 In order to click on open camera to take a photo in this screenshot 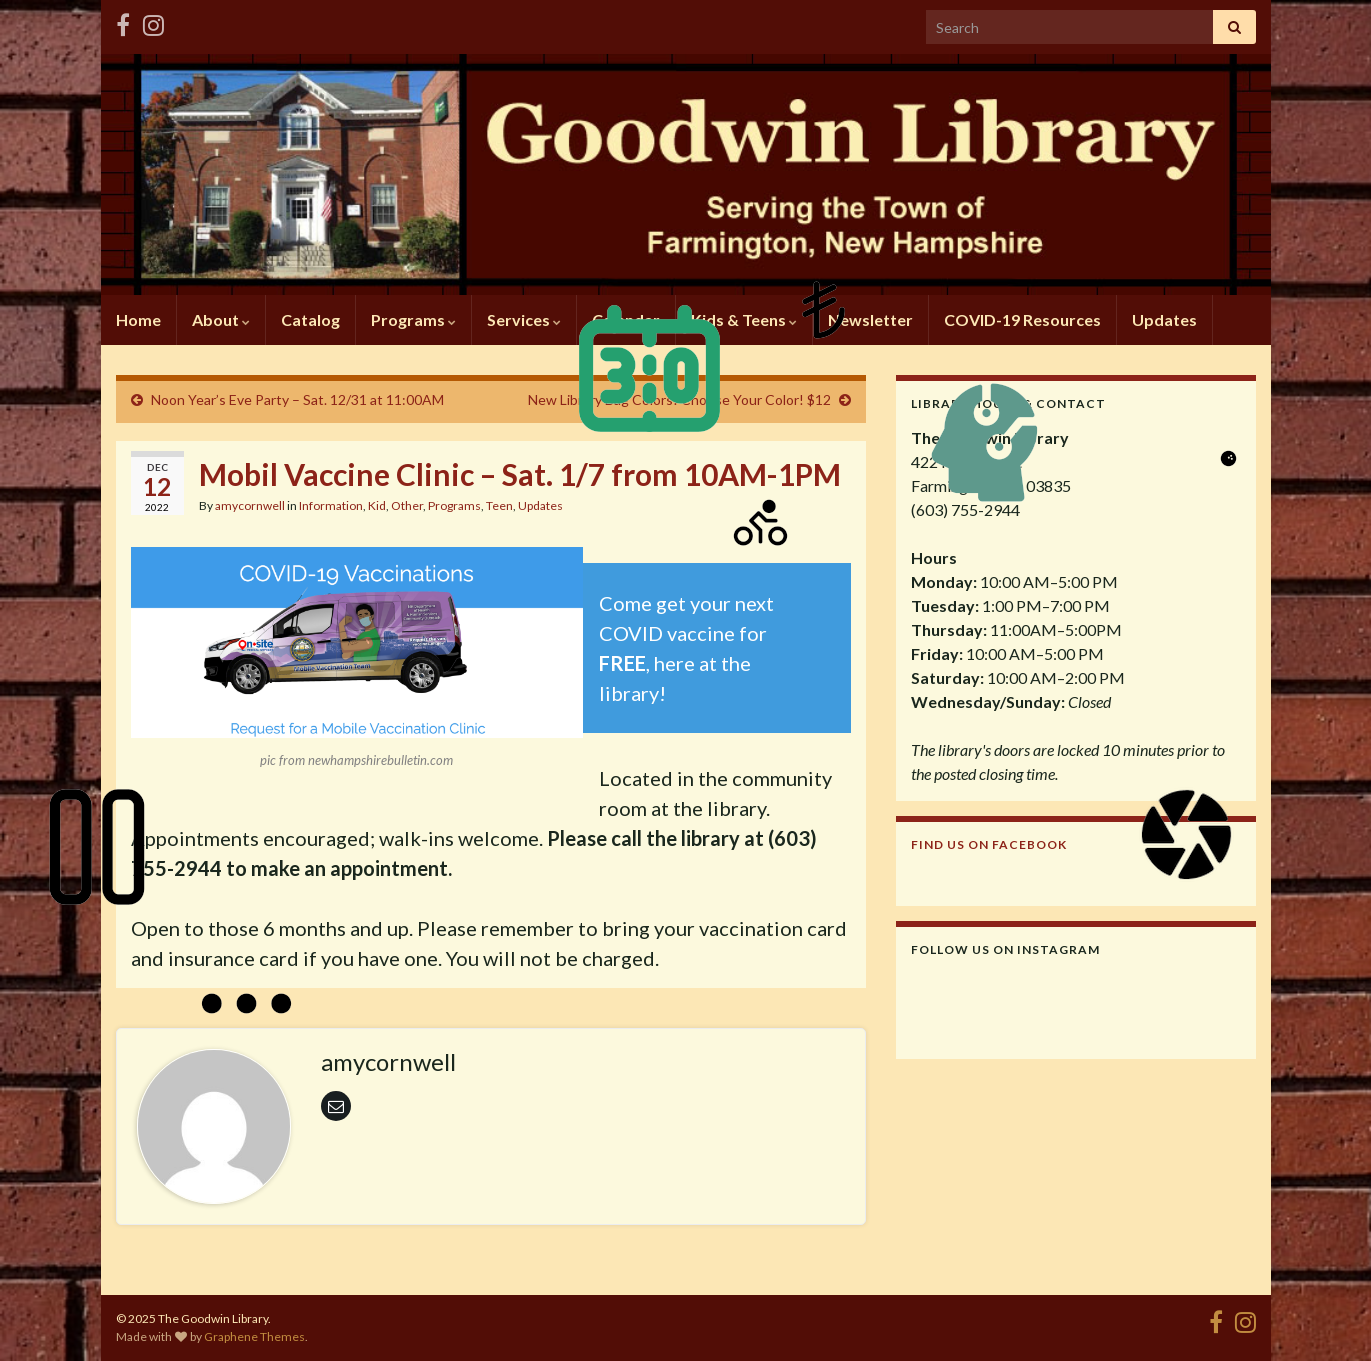, I will do `click(1186, 834)`.